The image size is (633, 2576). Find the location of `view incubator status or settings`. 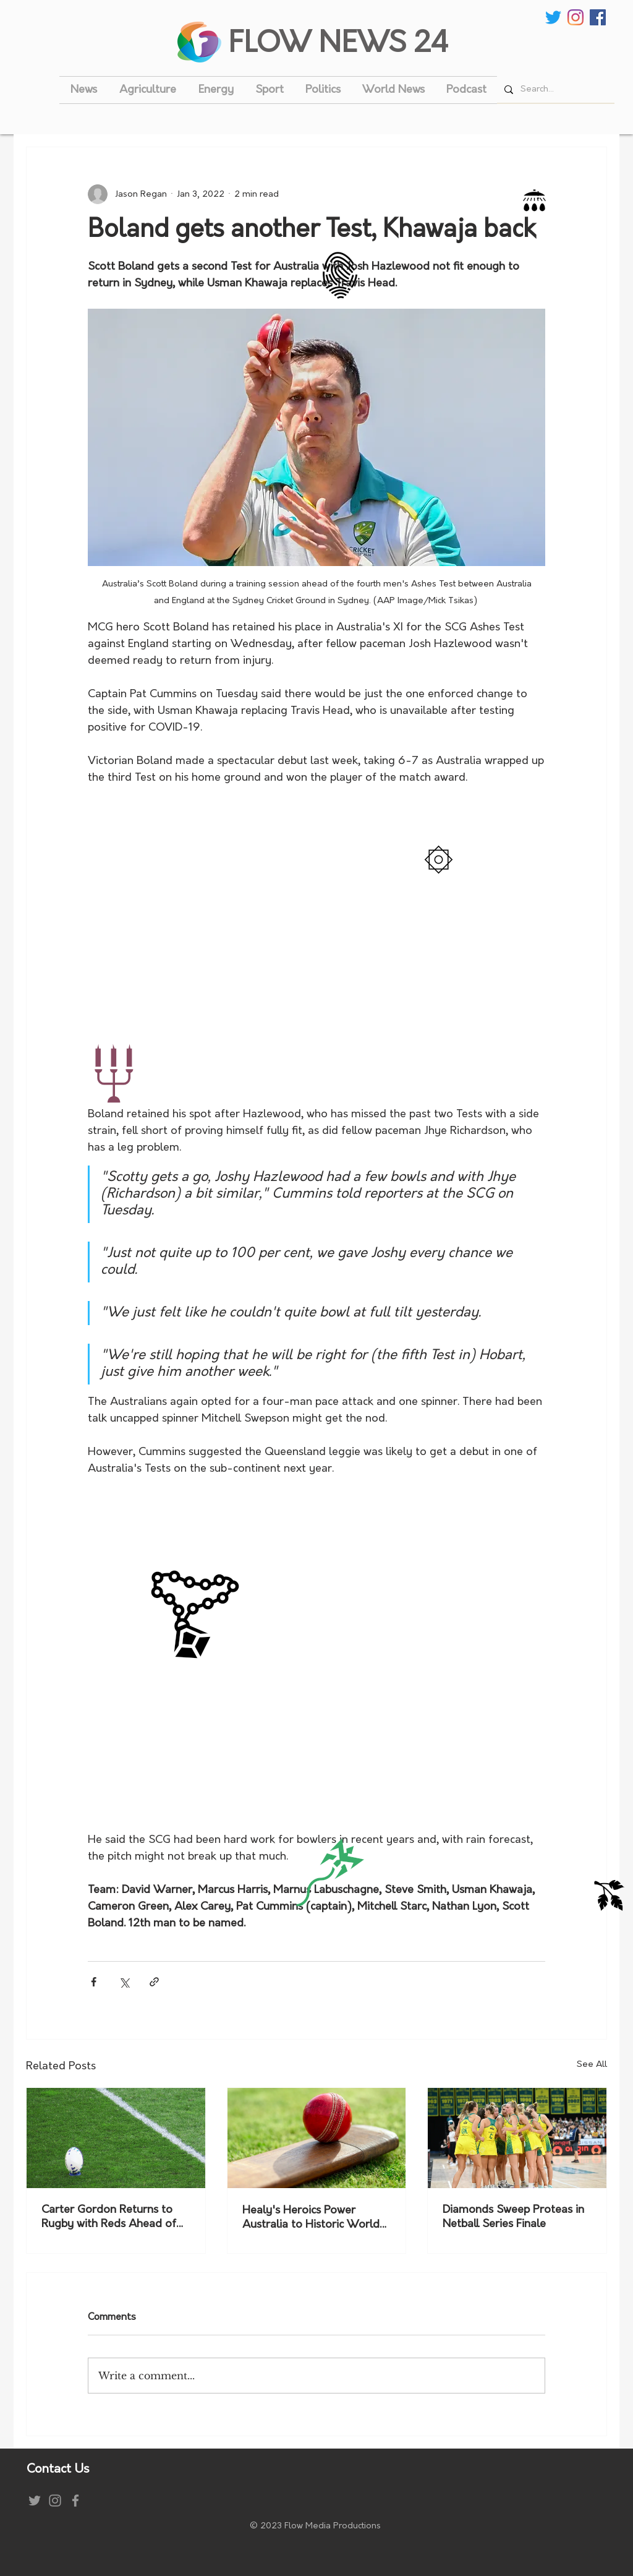

view incubator status or settings is located at coordinates (534, 200).